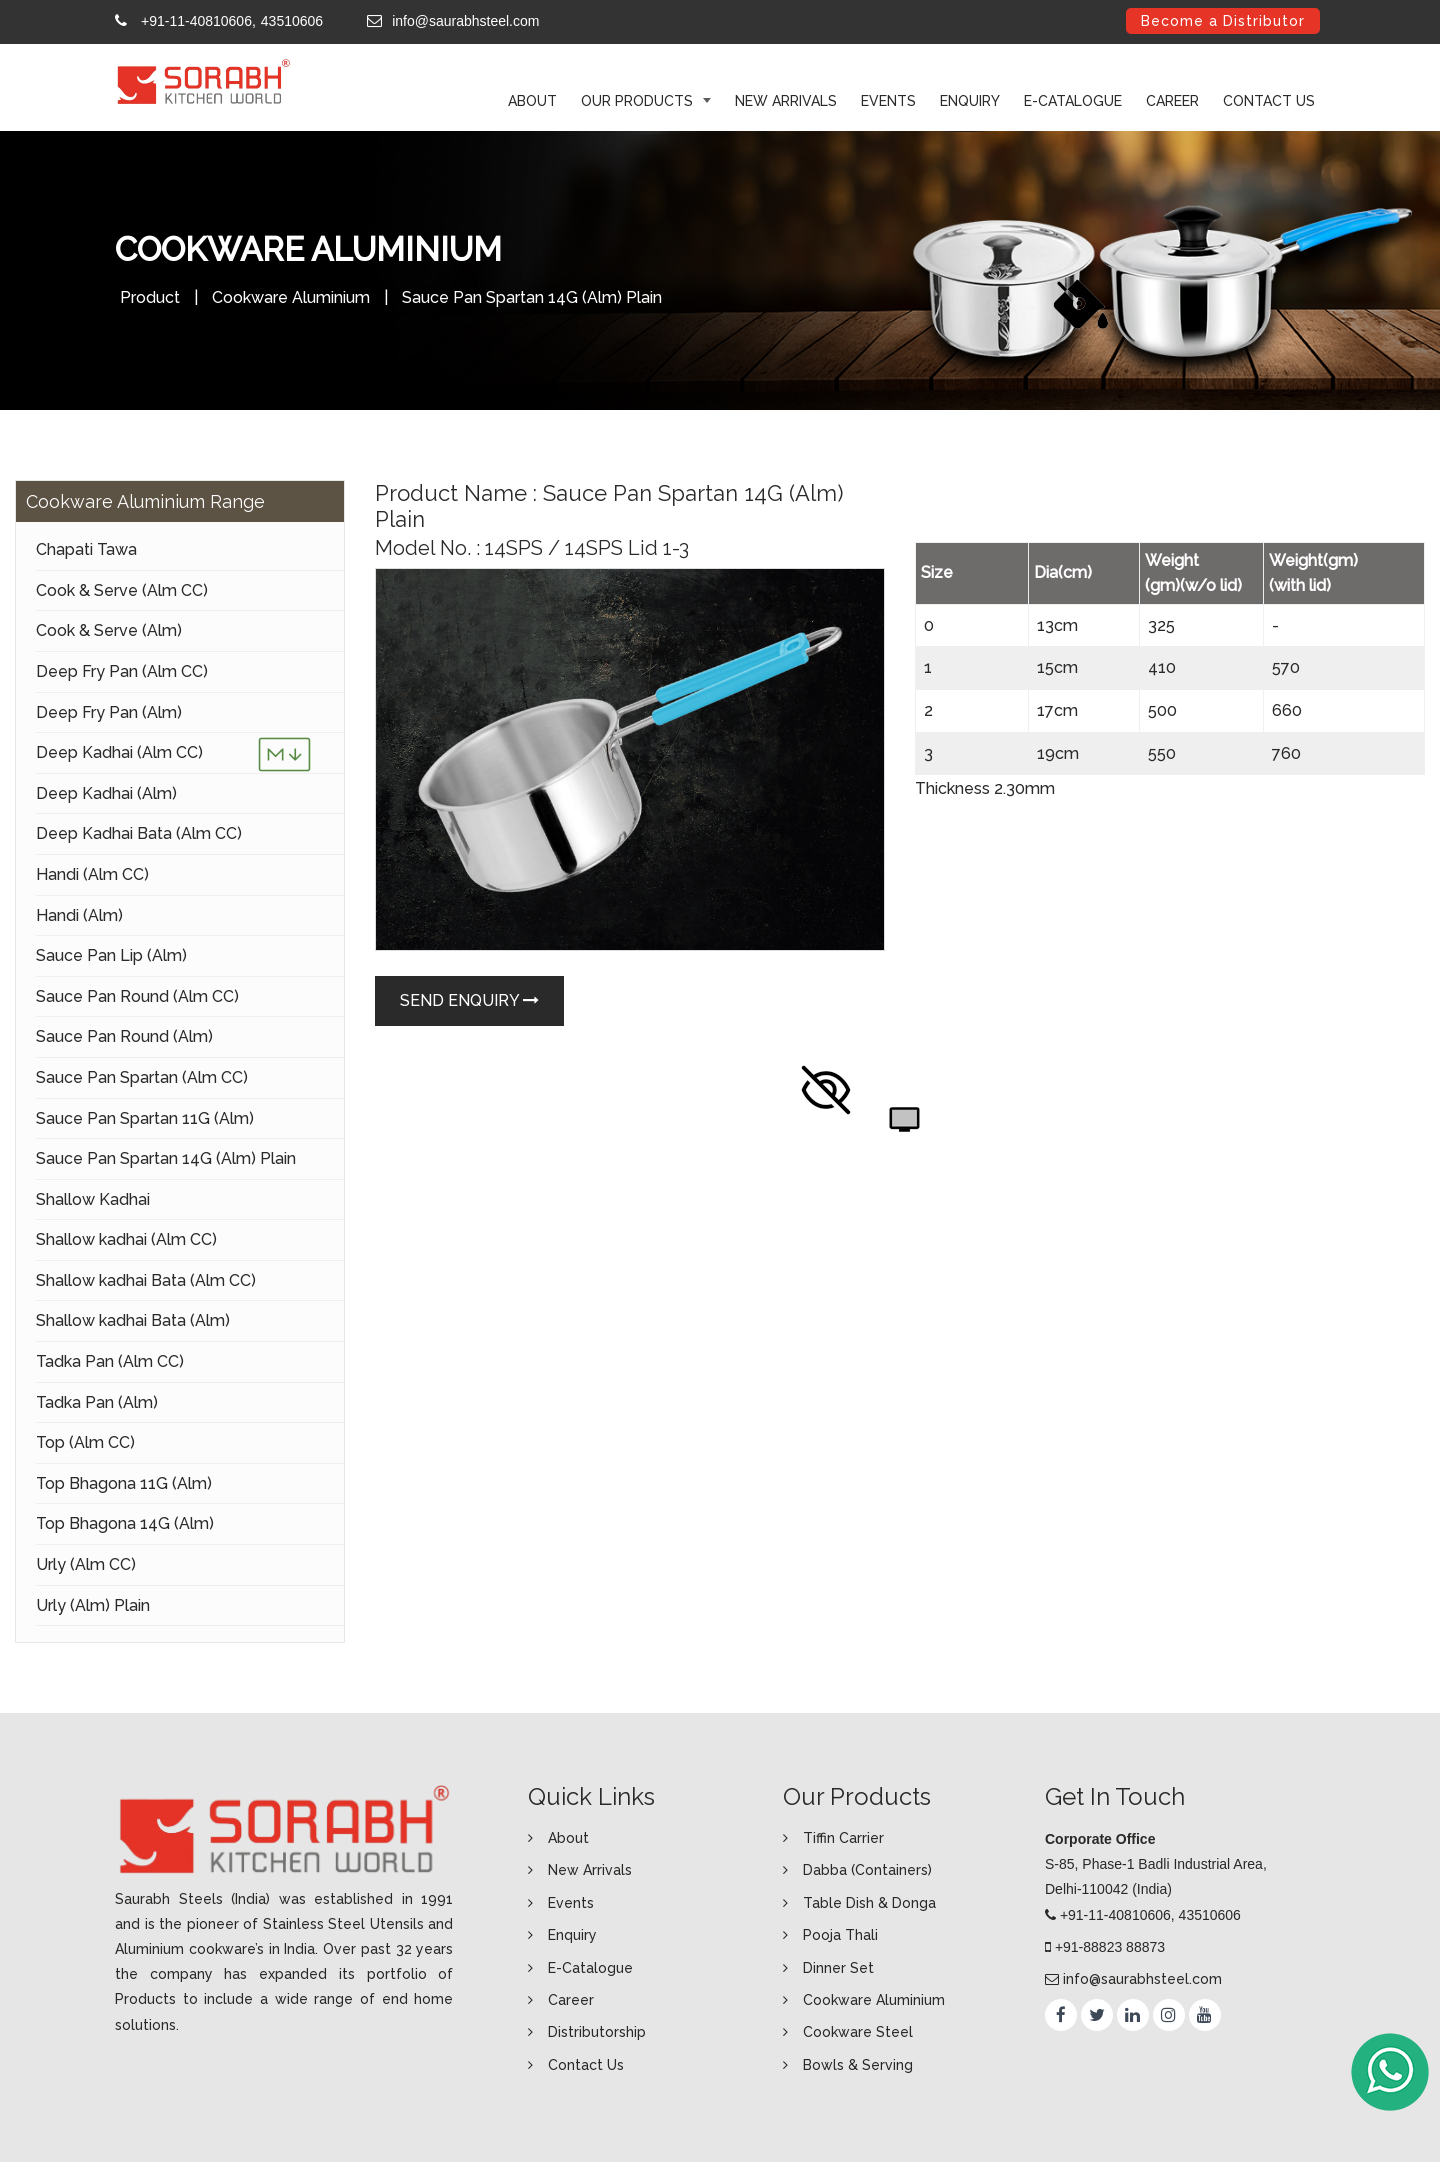  What do you see at coordinates (284, 754) in the screenshot?
I see `indicates markdown formatting is supported` at bounding box center [284, 754].